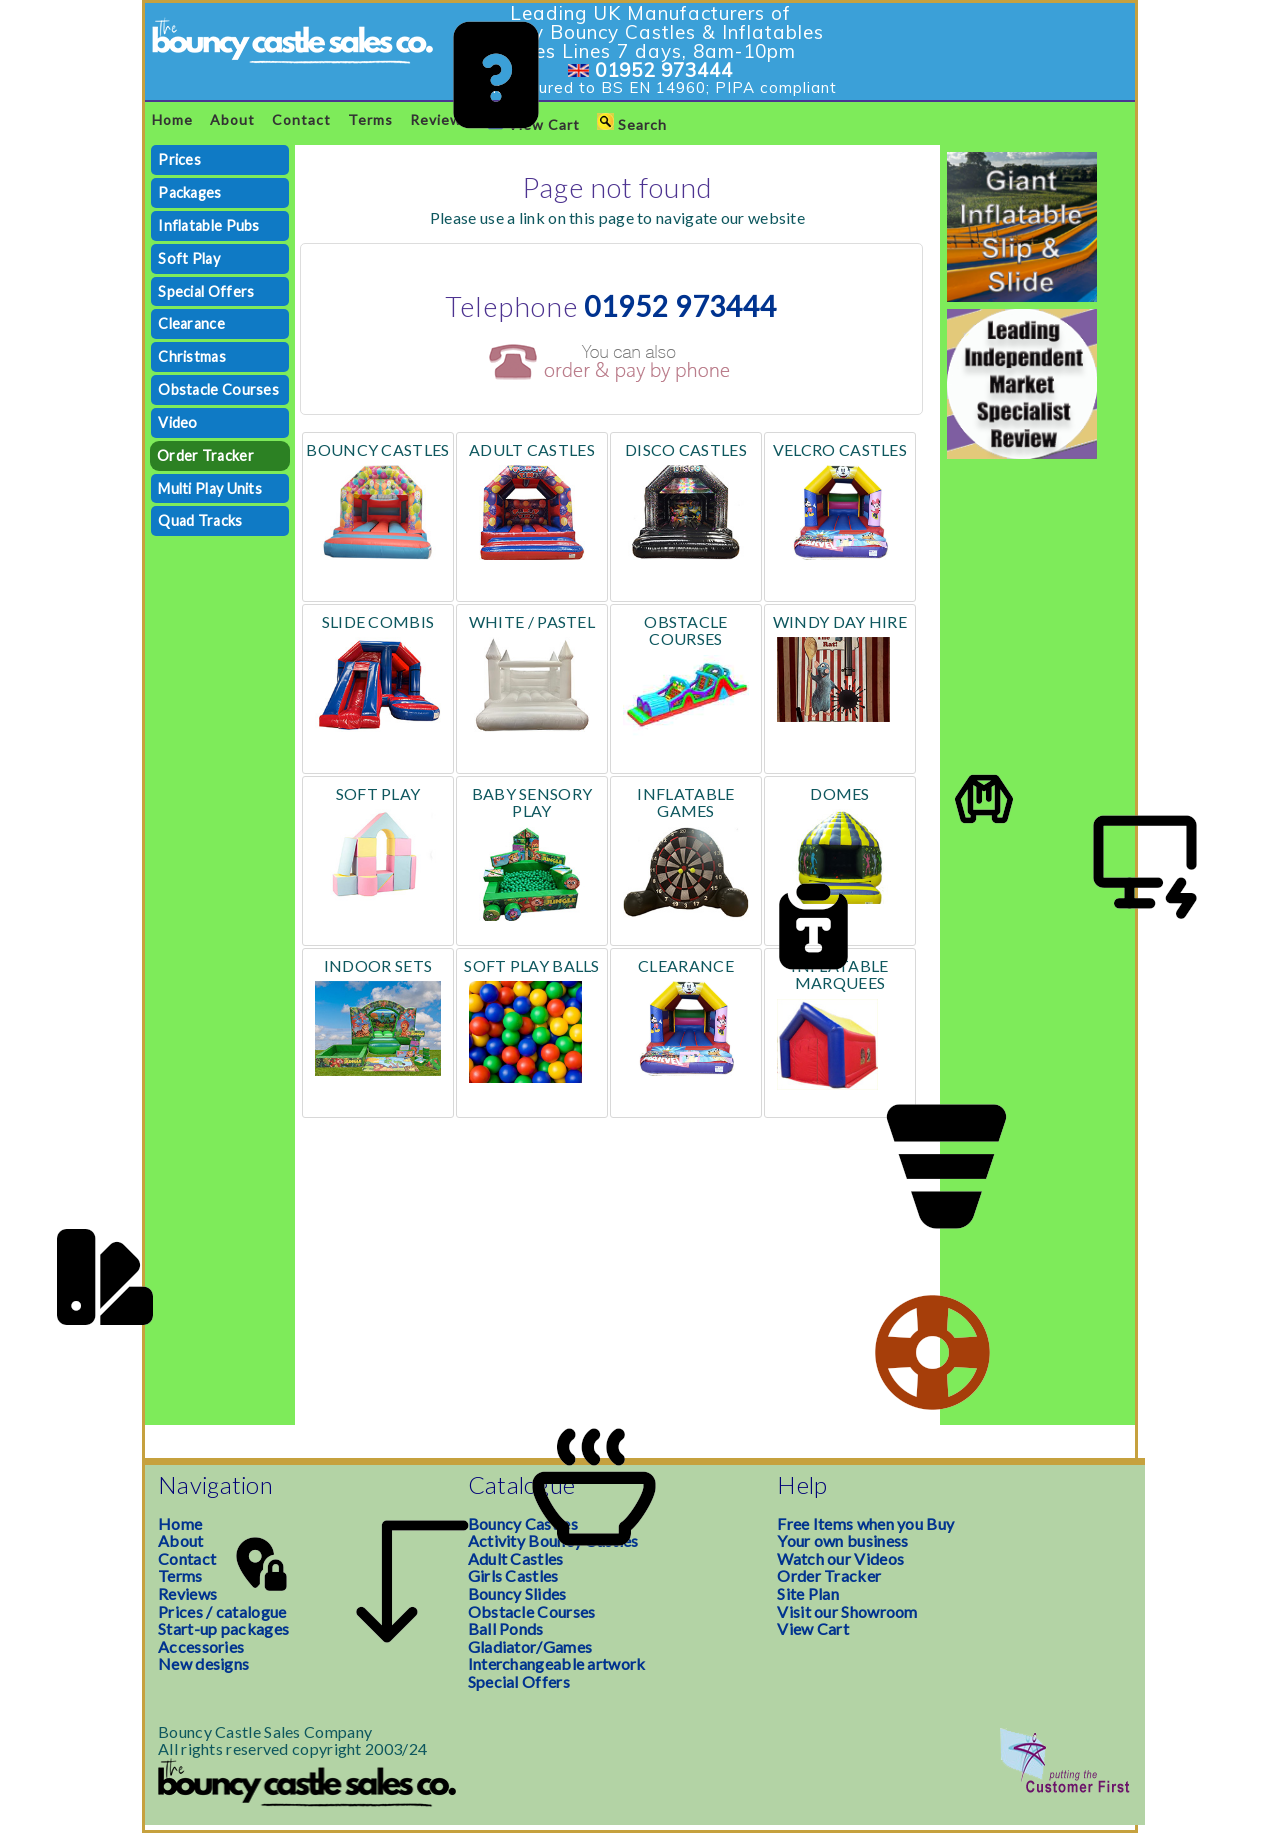  What do you see at coordinates (496, 75) in the screenshot?
I see `unknown or unrecognized device detected` at bounding box center [496, 75].